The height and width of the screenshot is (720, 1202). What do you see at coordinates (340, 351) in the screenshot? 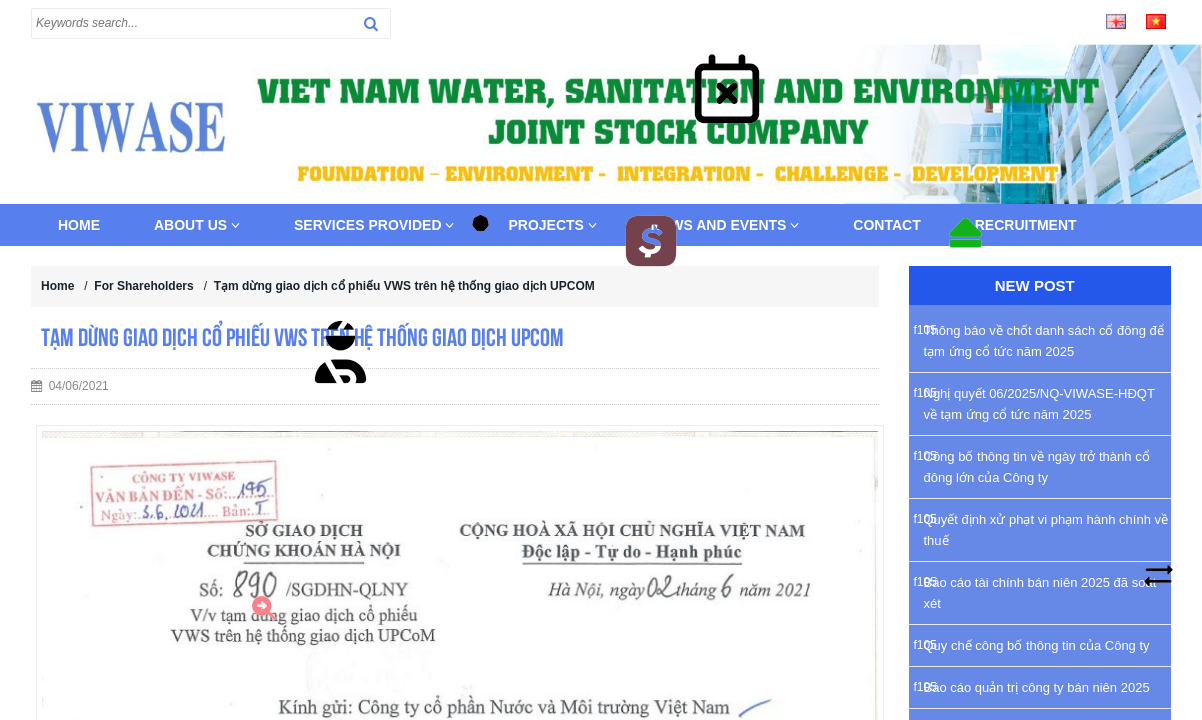
I see `indicates an injured or hurt user` at bounding box center [340, 351].